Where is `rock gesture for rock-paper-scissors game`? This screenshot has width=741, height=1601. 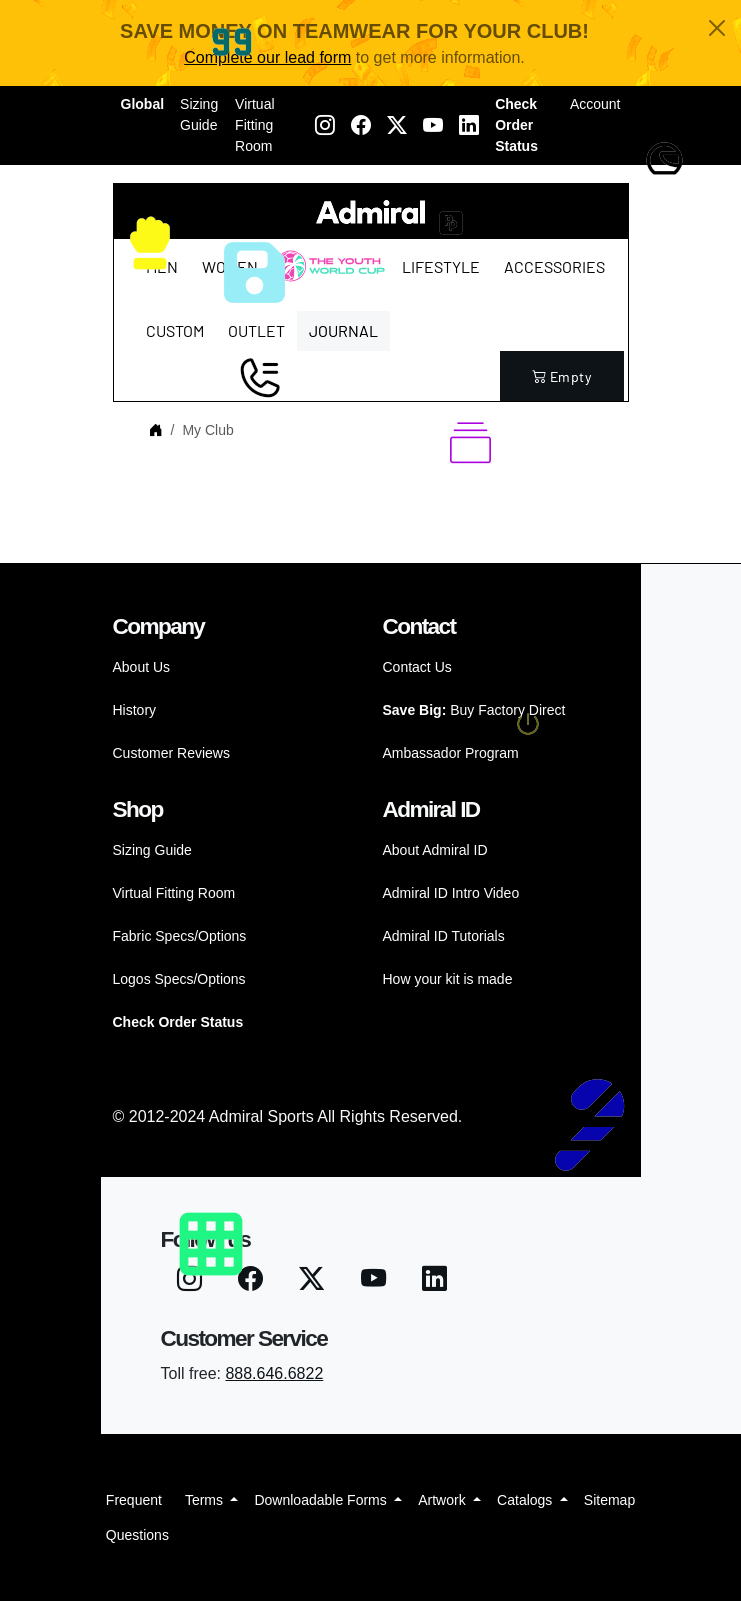 rock gesture for rock-paper-scissors game is located at coordinates (150, 243).